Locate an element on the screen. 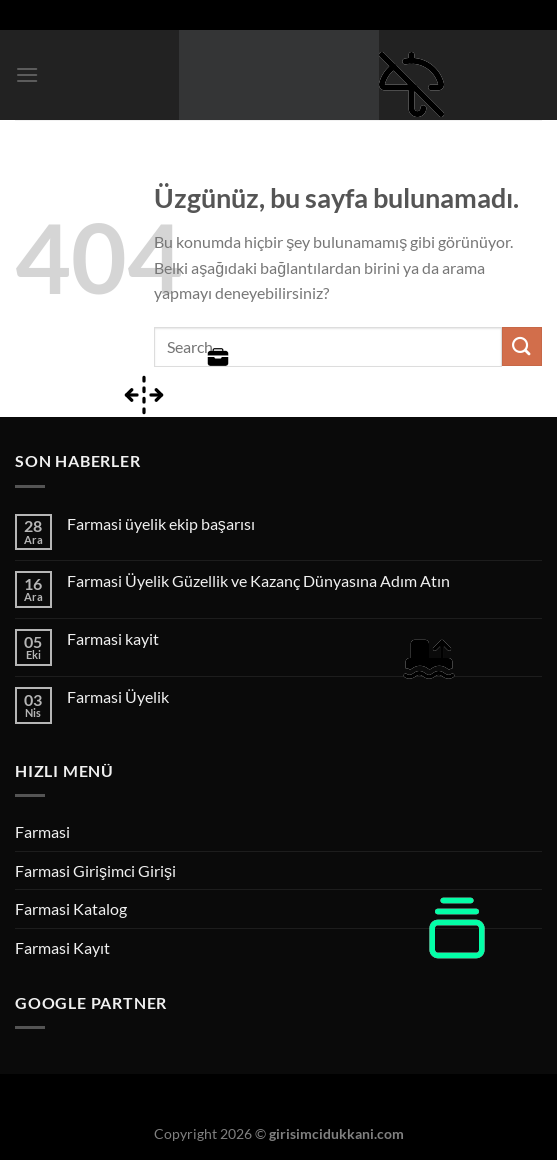  view stacked cards or layers is located at coordinates (457, 928).